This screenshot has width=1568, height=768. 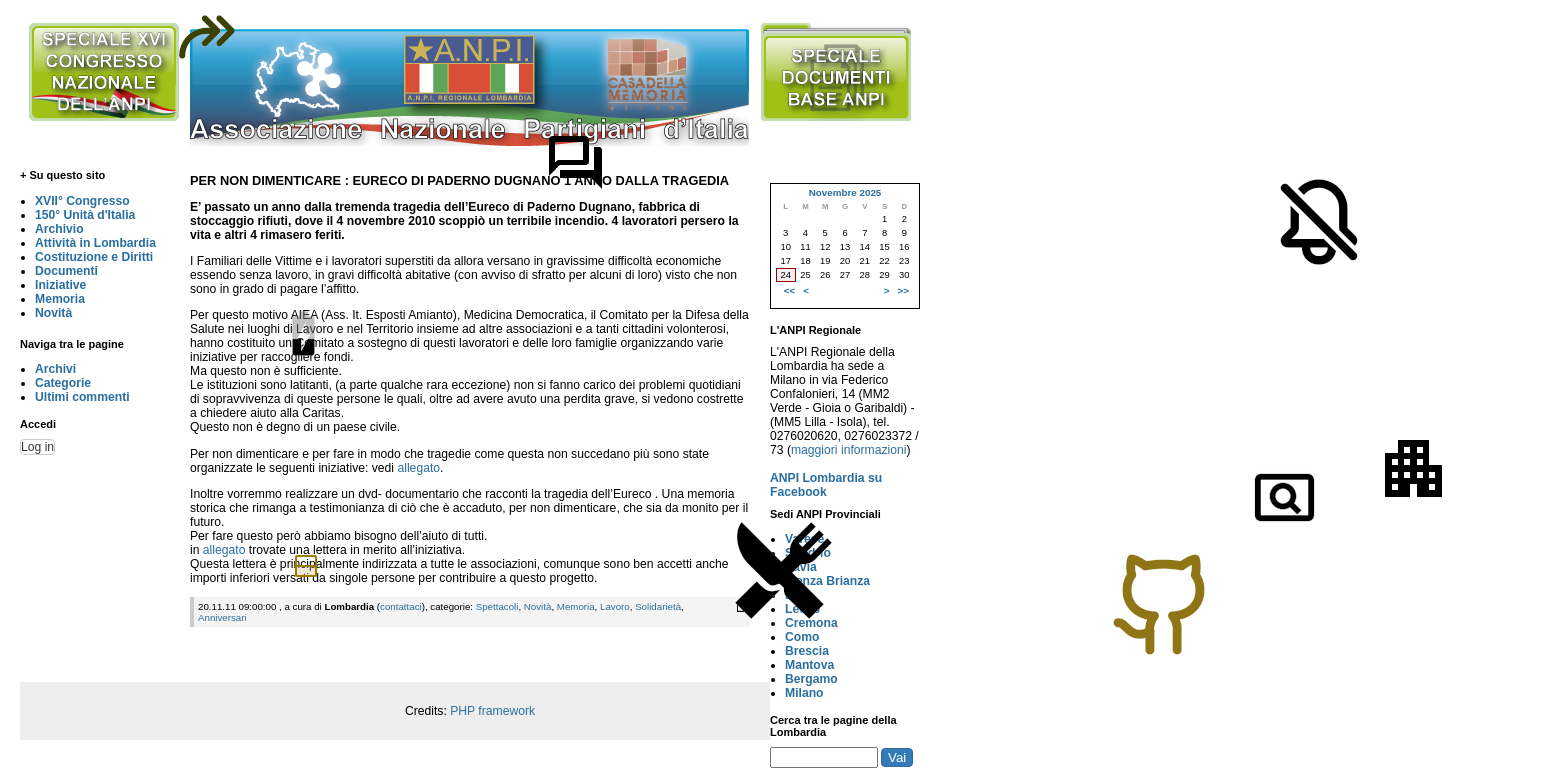 What do you see at coordinates (306, 566) in the screenshot?
I see `toggle bottom panel visibility` at bounding box center [306, 566].